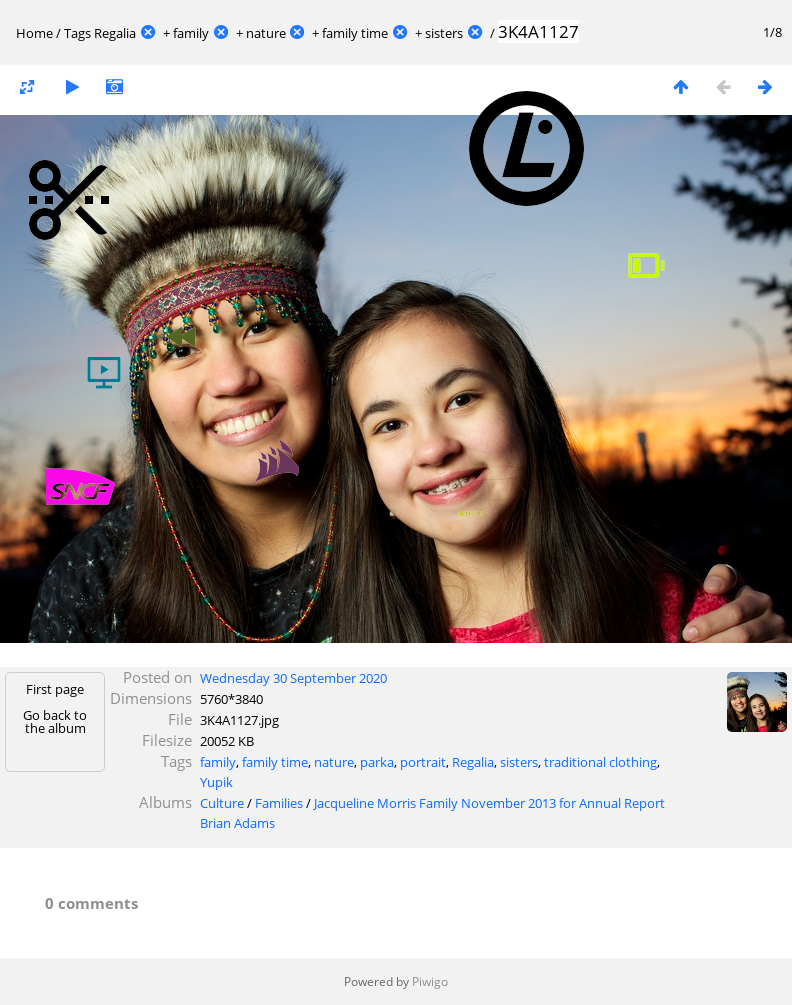  What do you see at coordinates (80, 486) in the screenshot?
I see `open the SNCF French railway app` at bounding box center [80, 486].